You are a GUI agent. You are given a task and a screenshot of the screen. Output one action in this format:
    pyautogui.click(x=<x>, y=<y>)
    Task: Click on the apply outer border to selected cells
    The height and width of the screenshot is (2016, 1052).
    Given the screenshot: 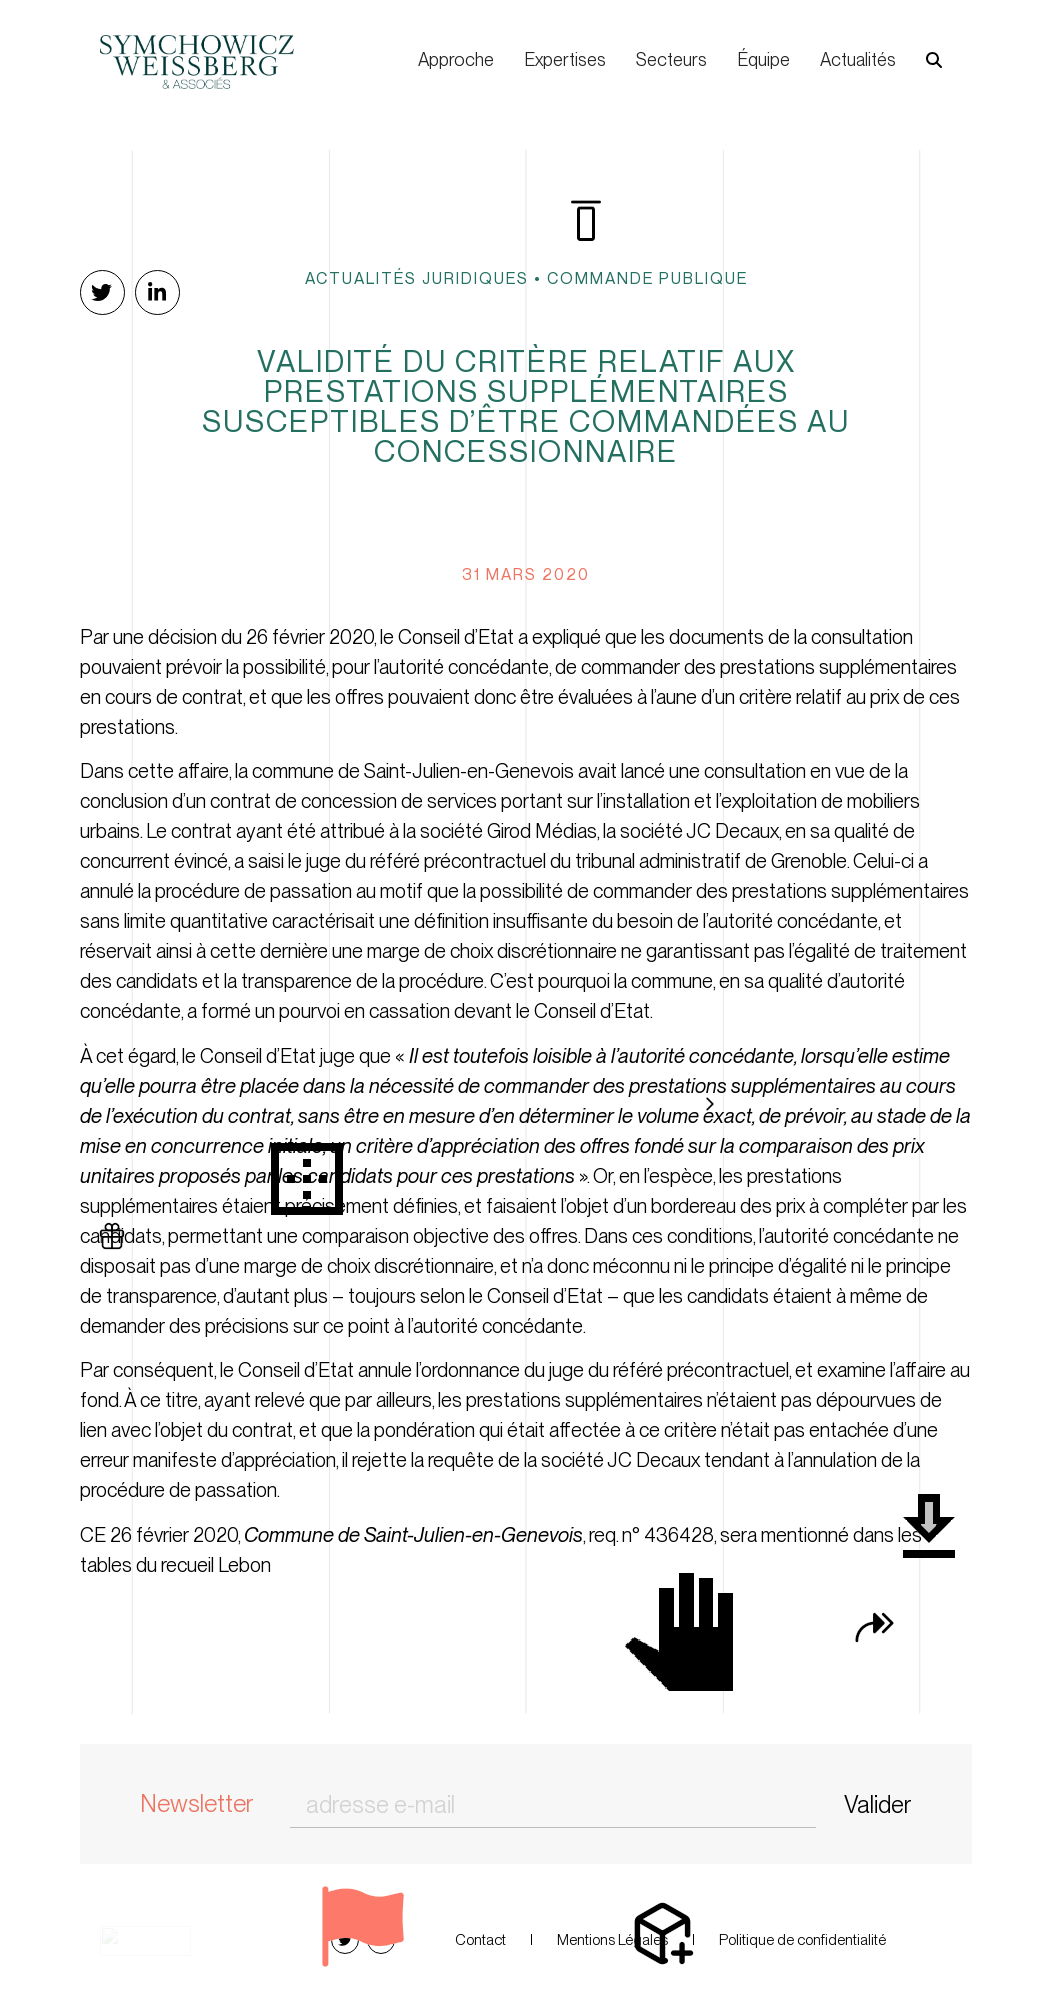 What is the action you would take?
    pyautogui.click(x=307, y=1179)
    